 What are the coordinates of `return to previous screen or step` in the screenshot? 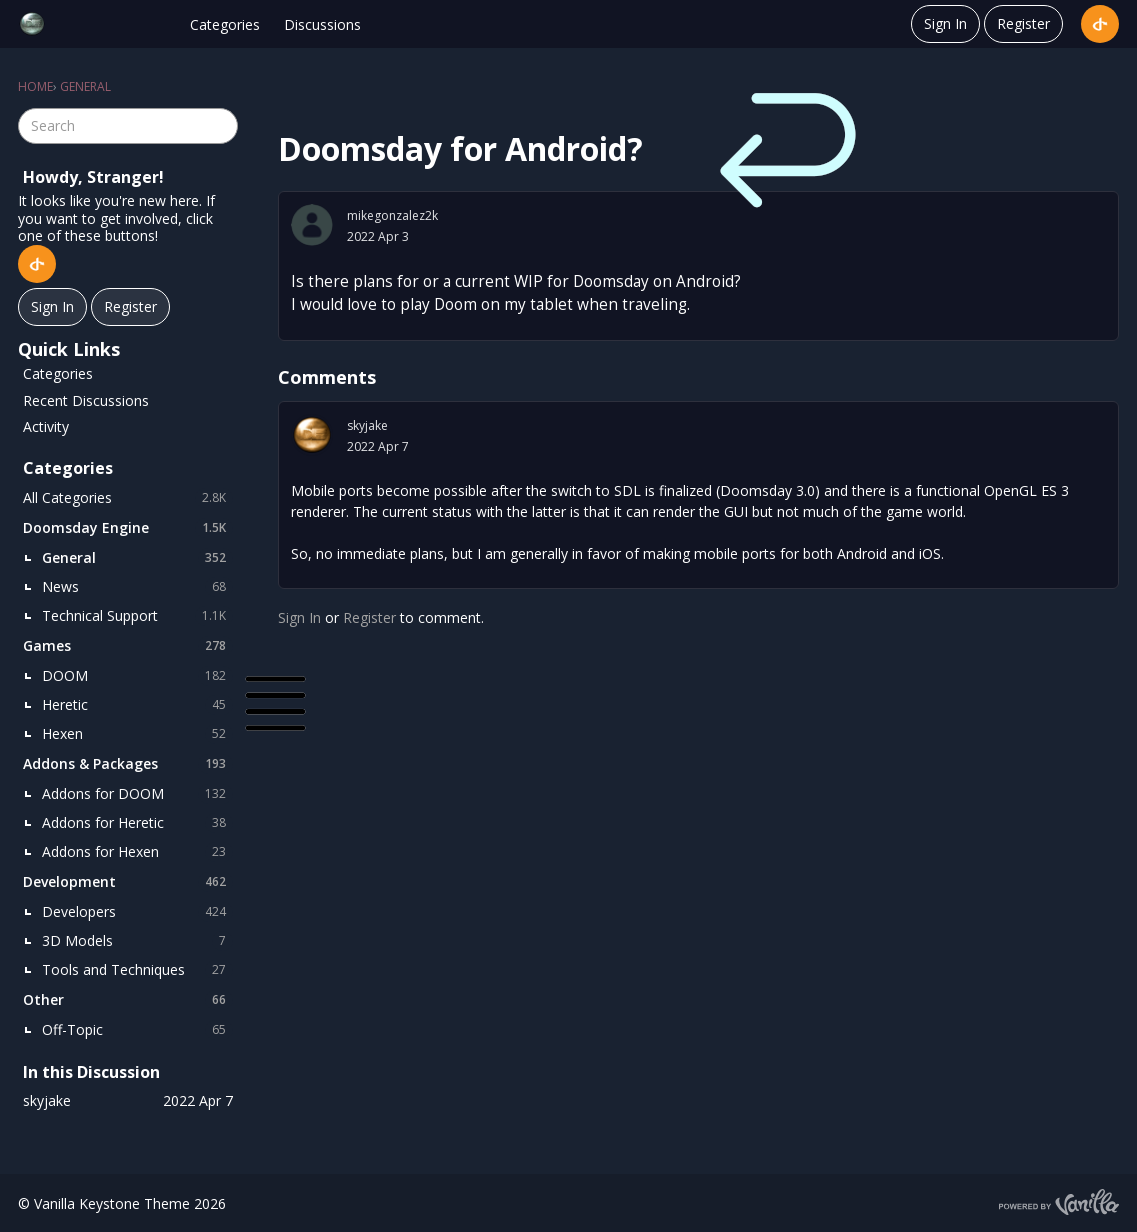 It's located at (788, 145).